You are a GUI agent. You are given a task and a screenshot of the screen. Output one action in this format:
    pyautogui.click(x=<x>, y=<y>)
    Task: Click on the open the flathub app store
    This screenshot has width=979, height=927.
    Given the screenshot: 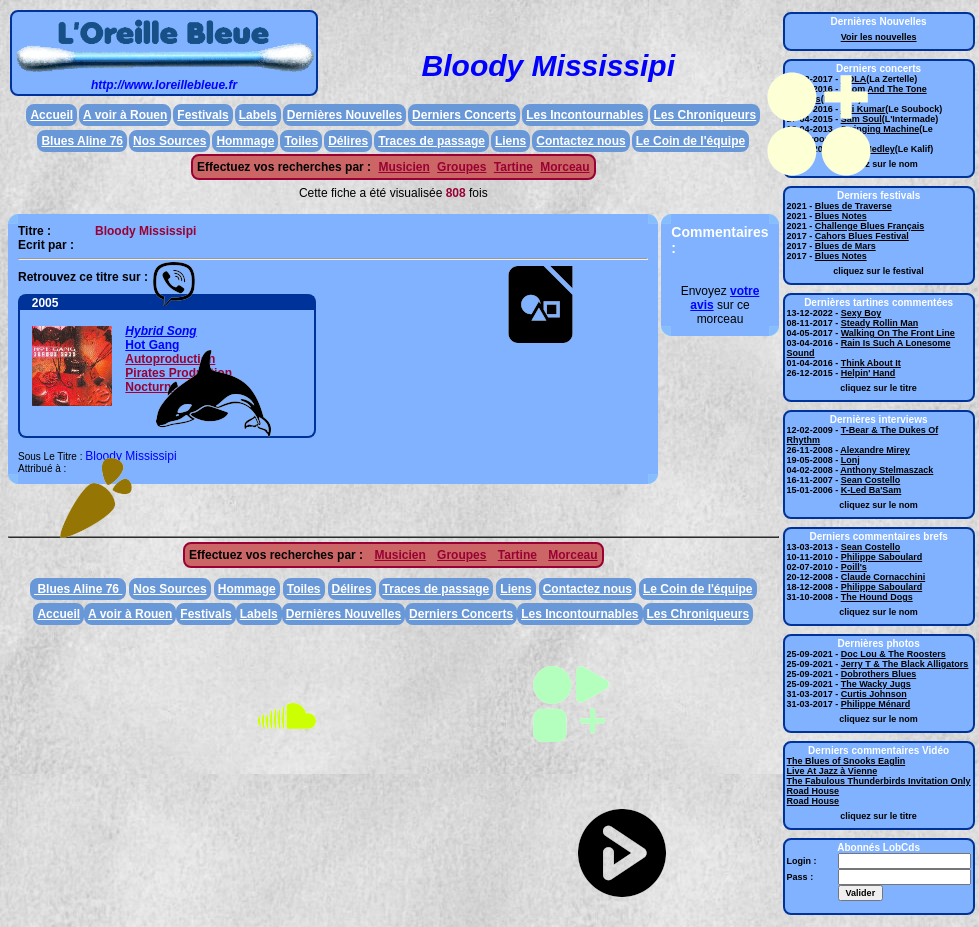 What is the action you would take?
    pyautogui.click(x=571, y=704)
    